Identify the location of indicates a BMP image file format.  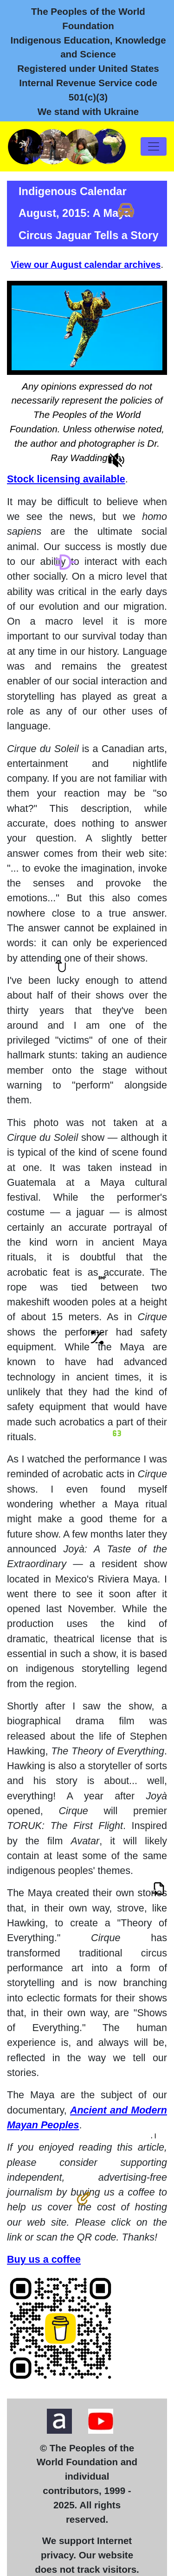
(102, 1278).